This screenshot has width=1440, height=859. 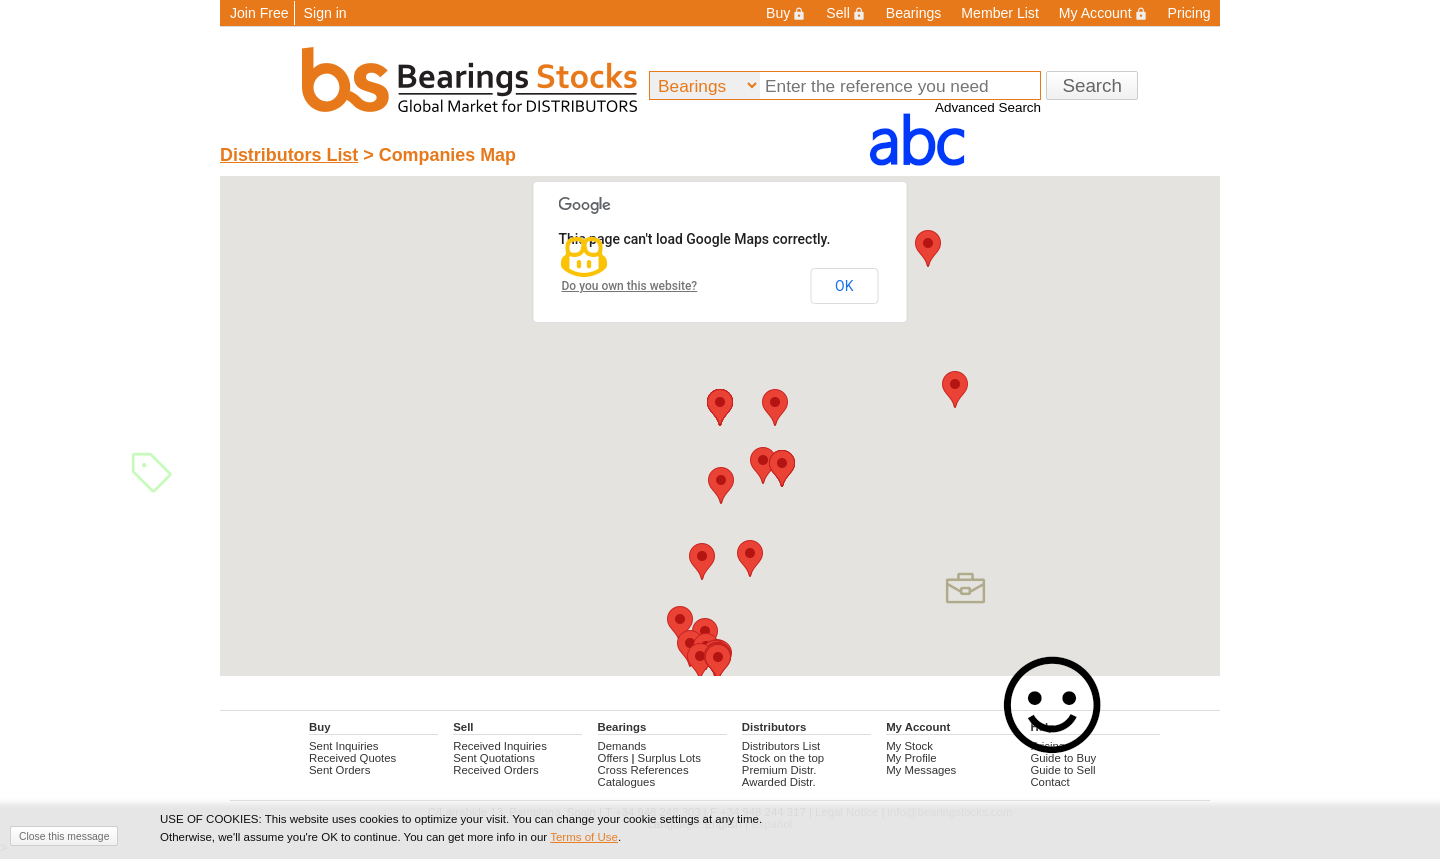 I want to click on indicates a text or string variable in code, so click(x=917, y=144).